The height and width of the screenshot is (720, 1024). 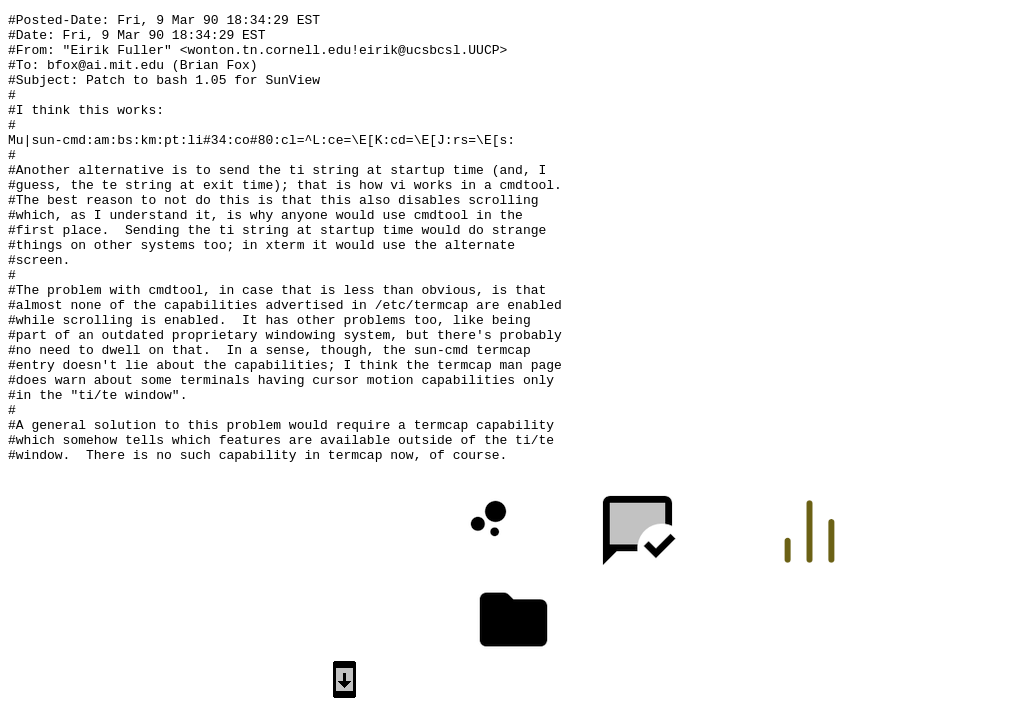 I want to click on mark a conversation as read, so click(x=637, y=530).